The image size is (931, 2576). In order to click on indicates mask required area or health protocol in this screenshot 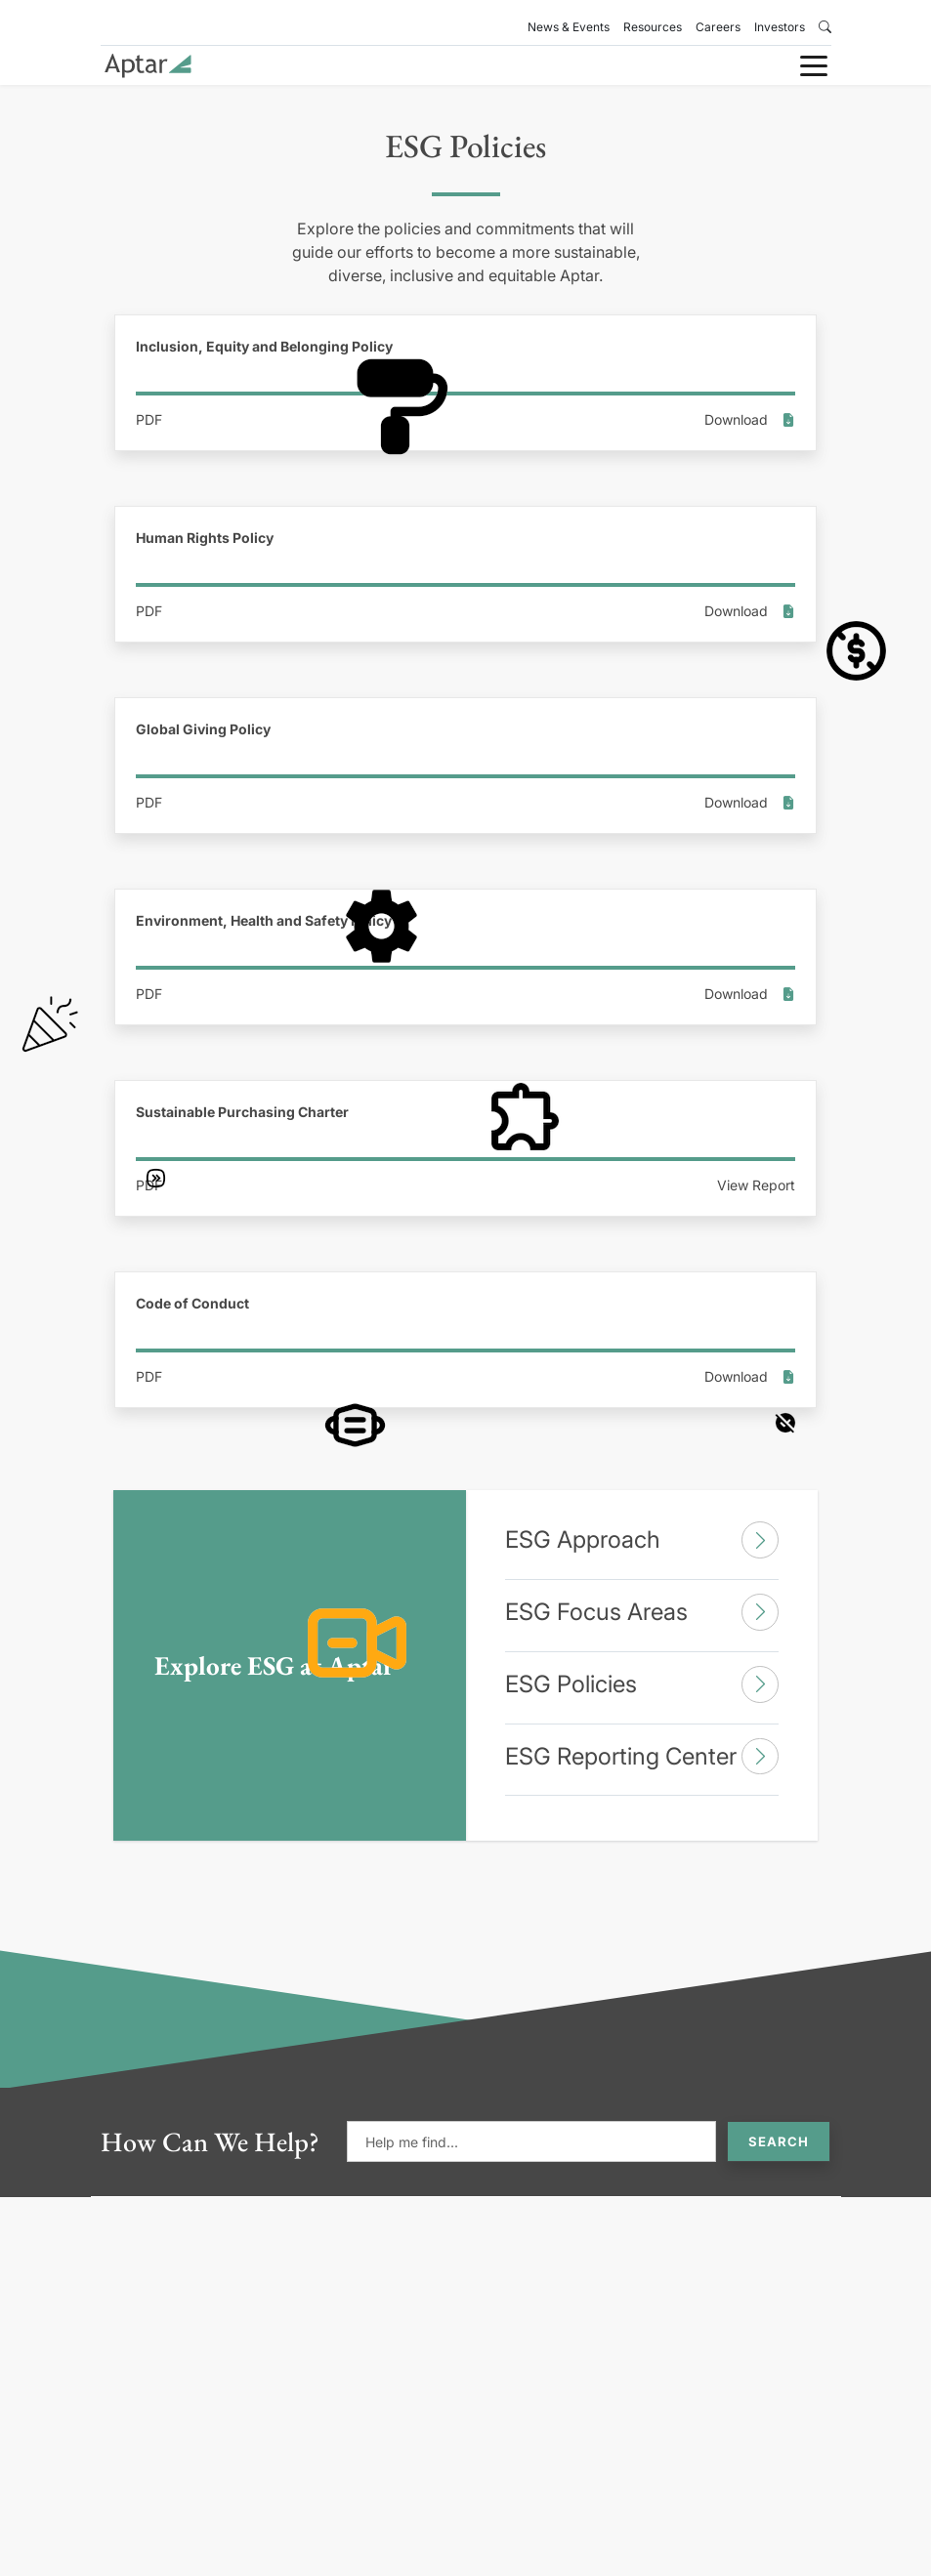, I will do `click(355, 1425)`.